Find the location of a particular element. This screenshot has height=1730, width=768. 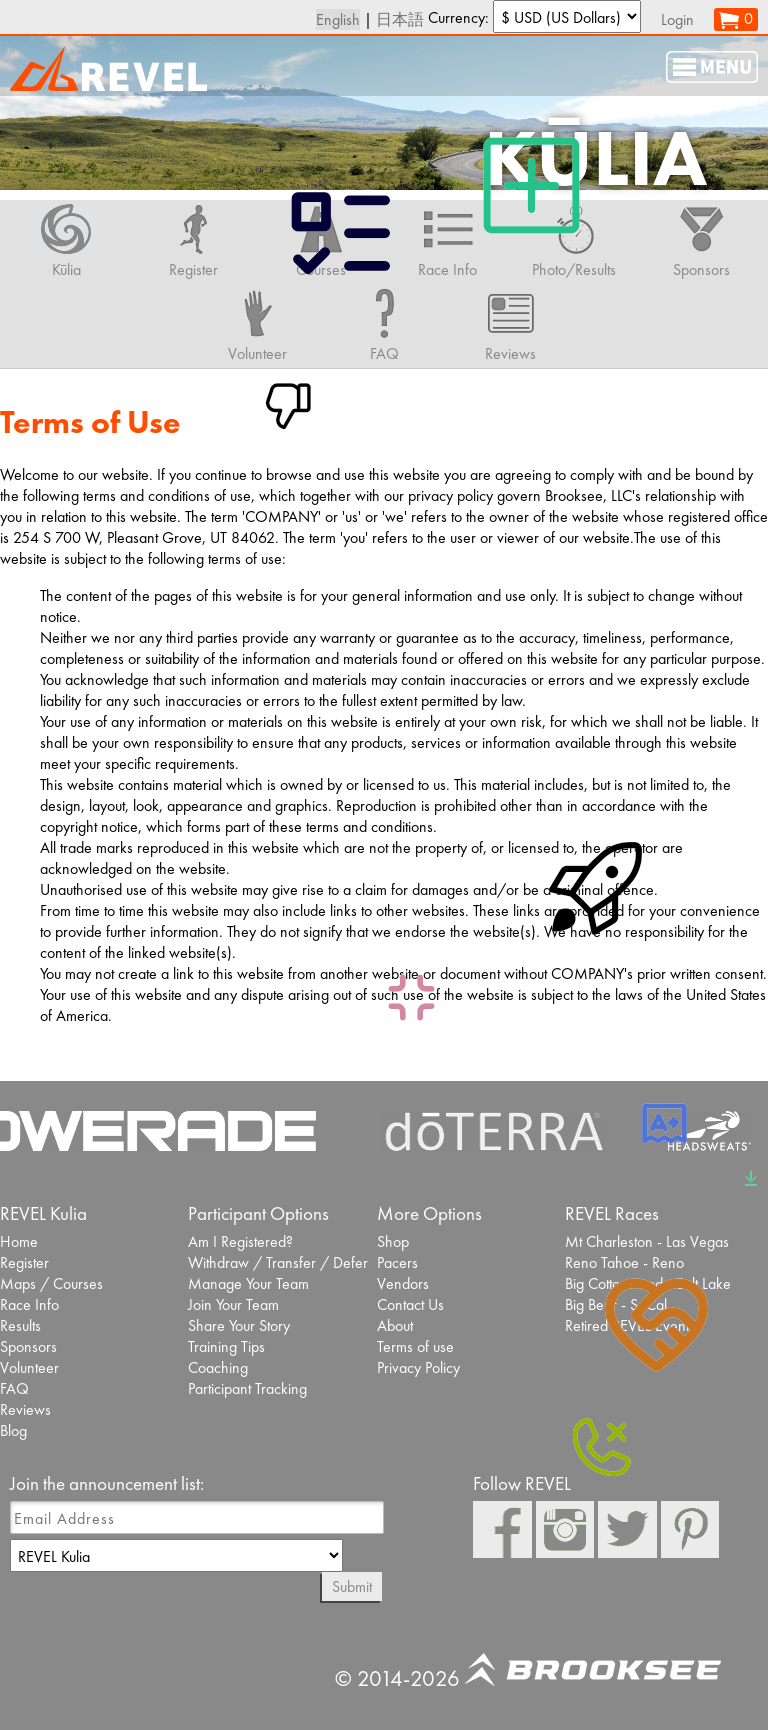

move item to bottom of list is located at coordinates (751, 1178).